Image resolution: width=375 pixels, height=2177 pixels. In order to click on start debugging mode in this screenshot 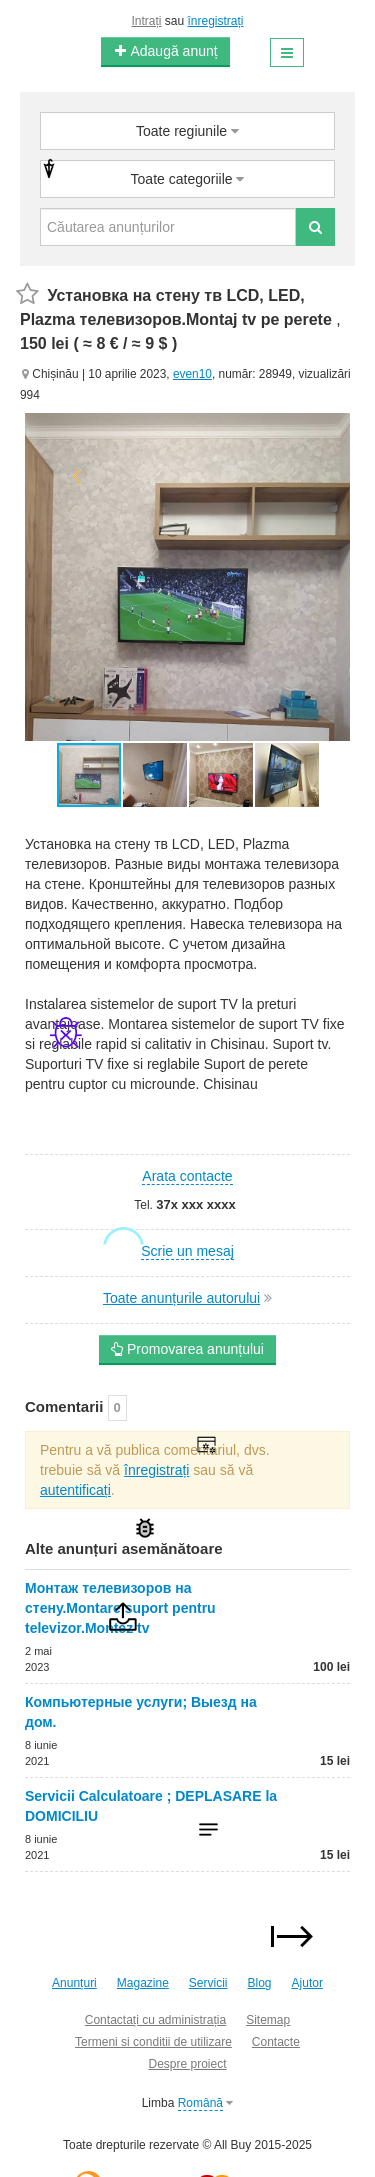, I will do `click(66, 1033)`.